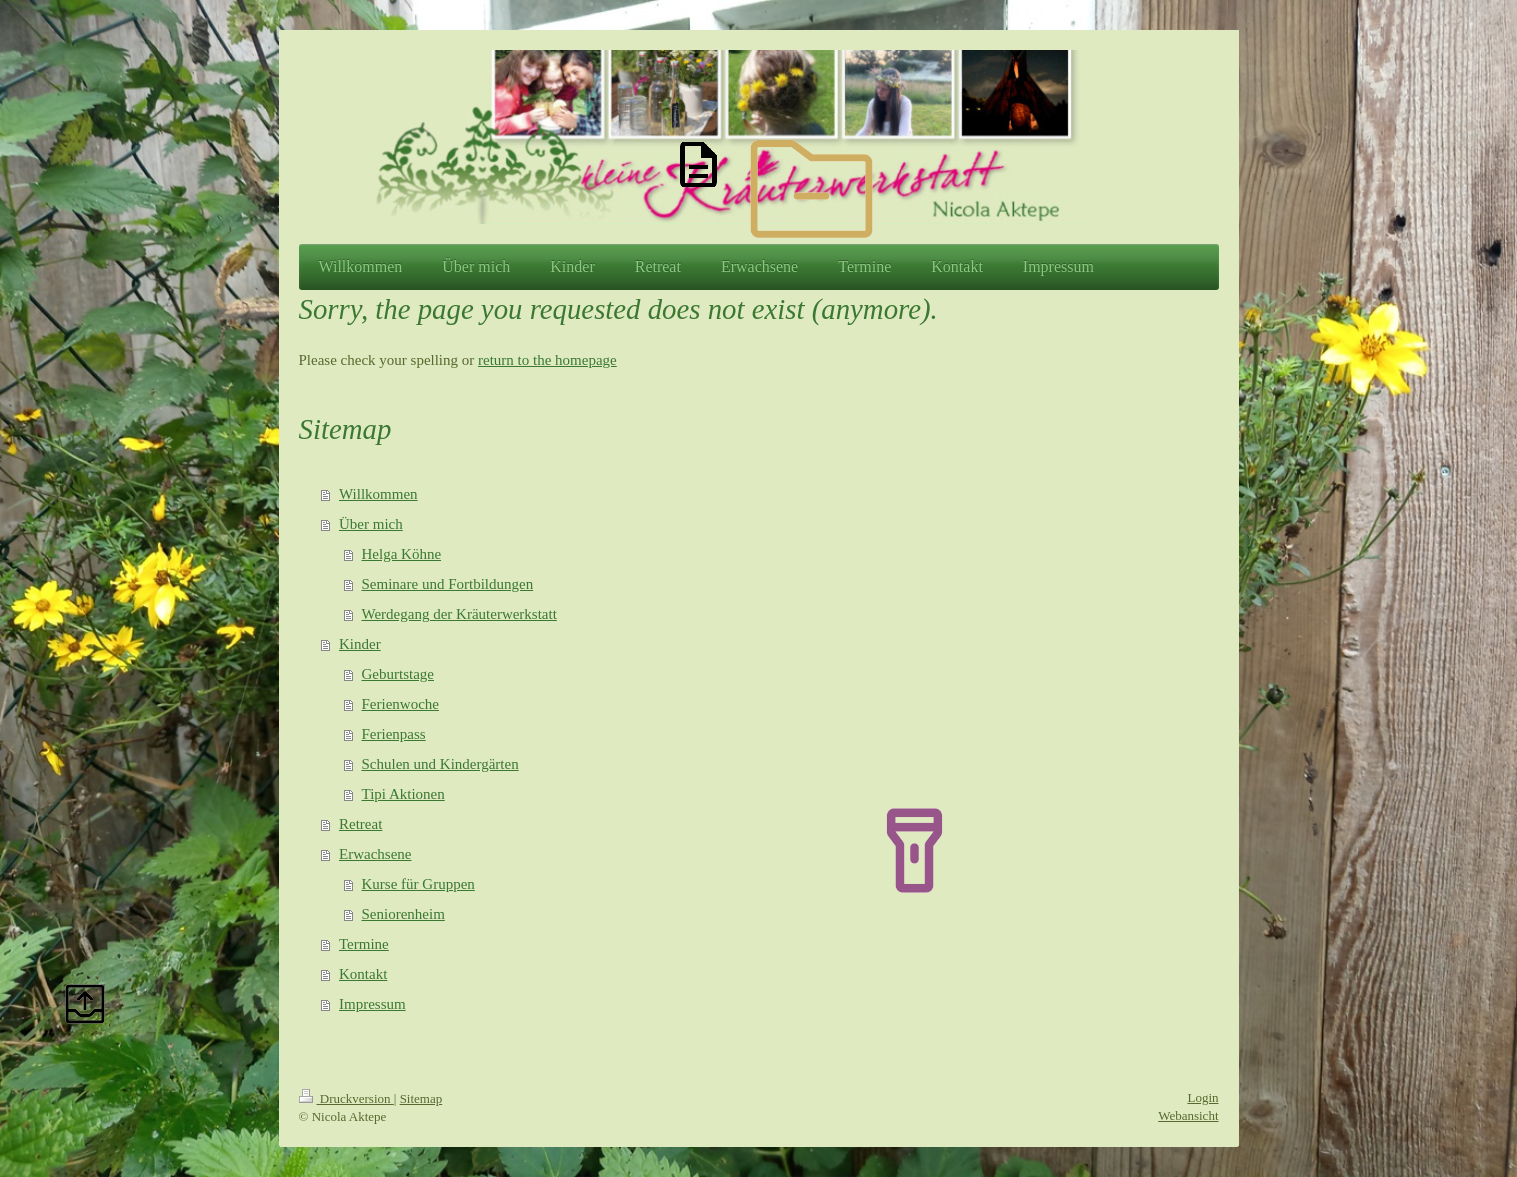 The image size is (1517, 1177). I want to click on view document details, so click(698, 164).